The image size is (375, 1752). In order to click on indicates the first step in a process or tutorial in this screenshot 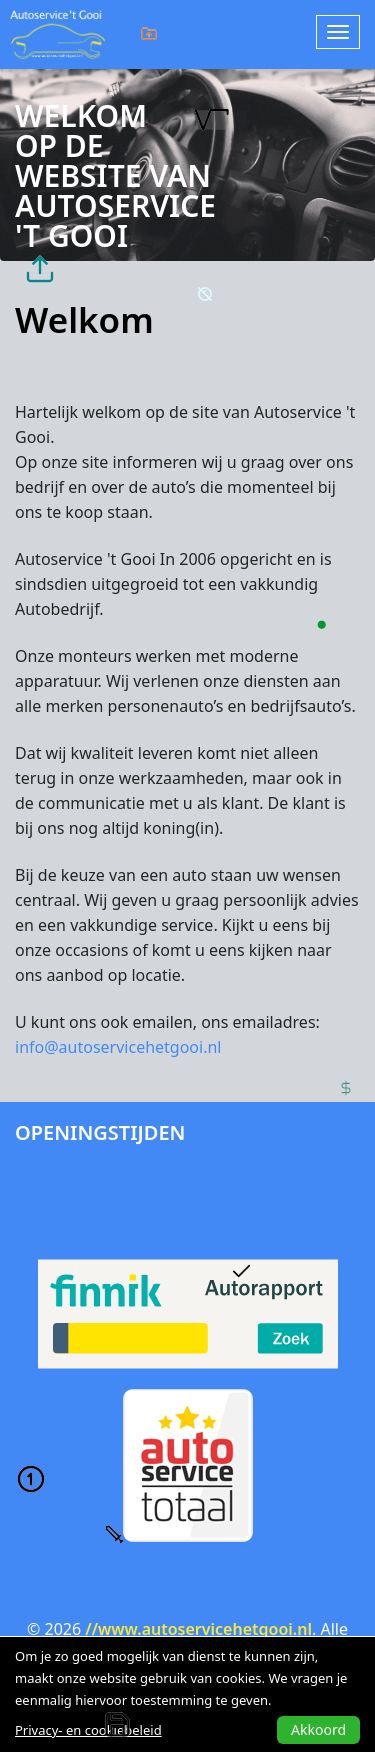, I will do `click(31, 1479)`.